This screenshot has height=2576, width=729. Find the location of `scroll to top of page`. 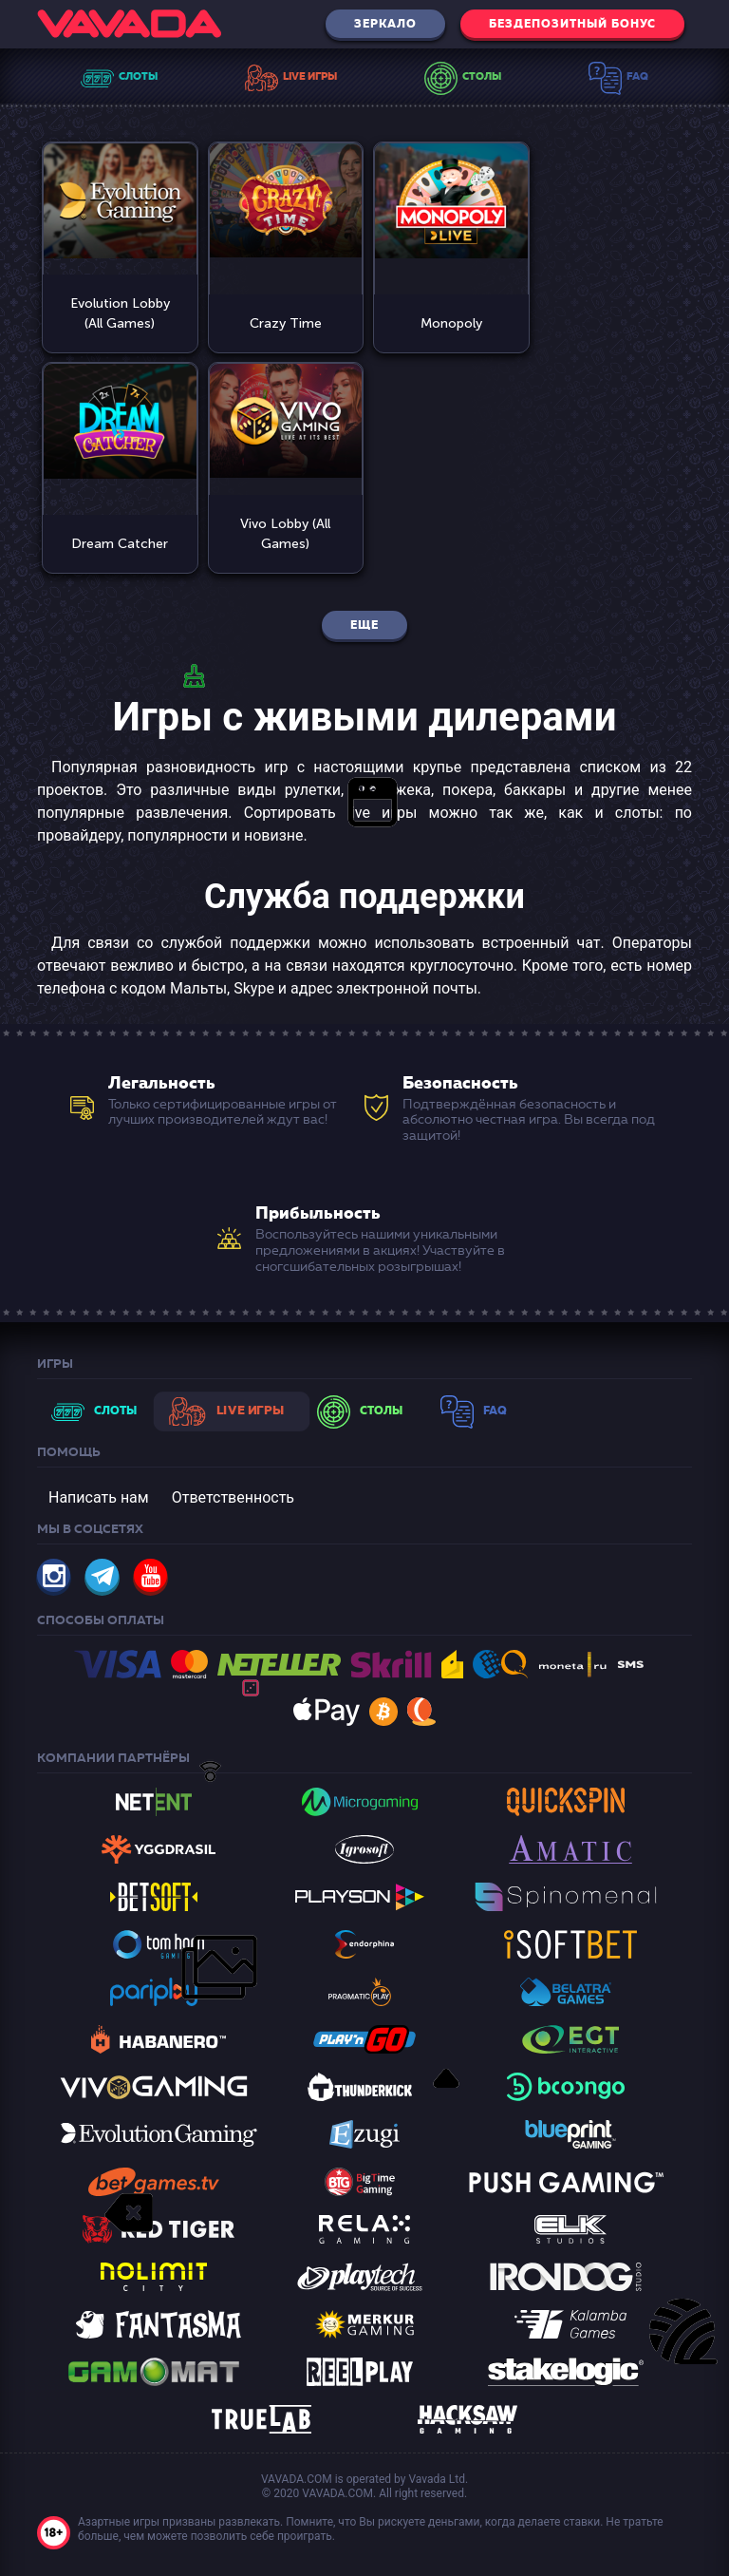

scroll to top of page is located at coordinates (446, 2079).